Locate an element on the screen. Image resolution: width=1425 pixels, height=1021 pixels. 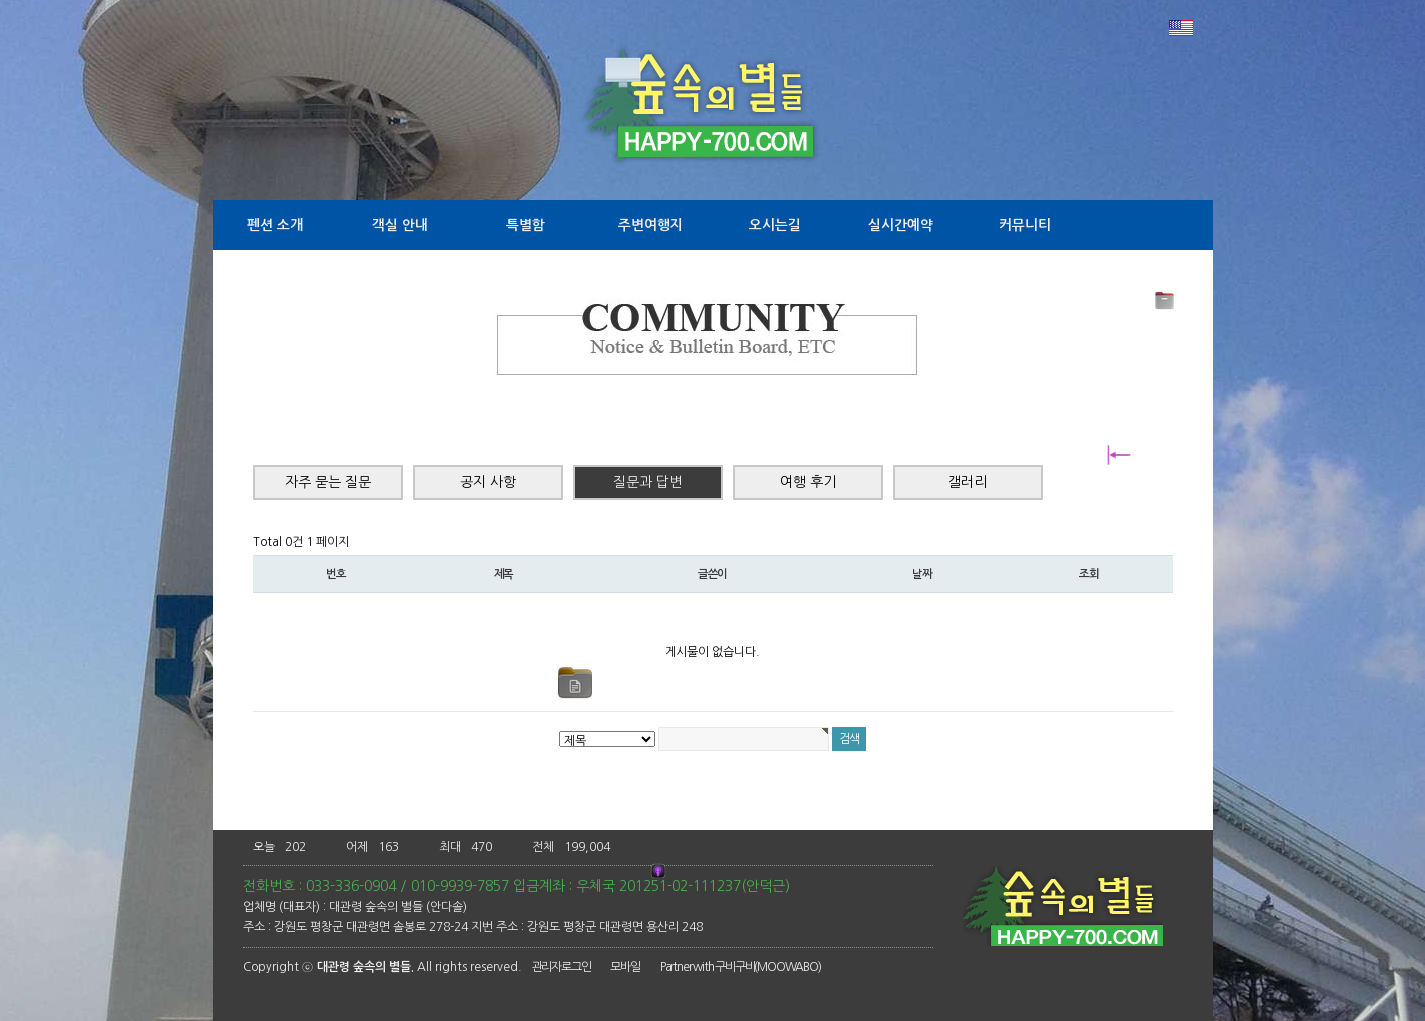
go to the first item in a list or sequence is located at coordinates (1119, 455).